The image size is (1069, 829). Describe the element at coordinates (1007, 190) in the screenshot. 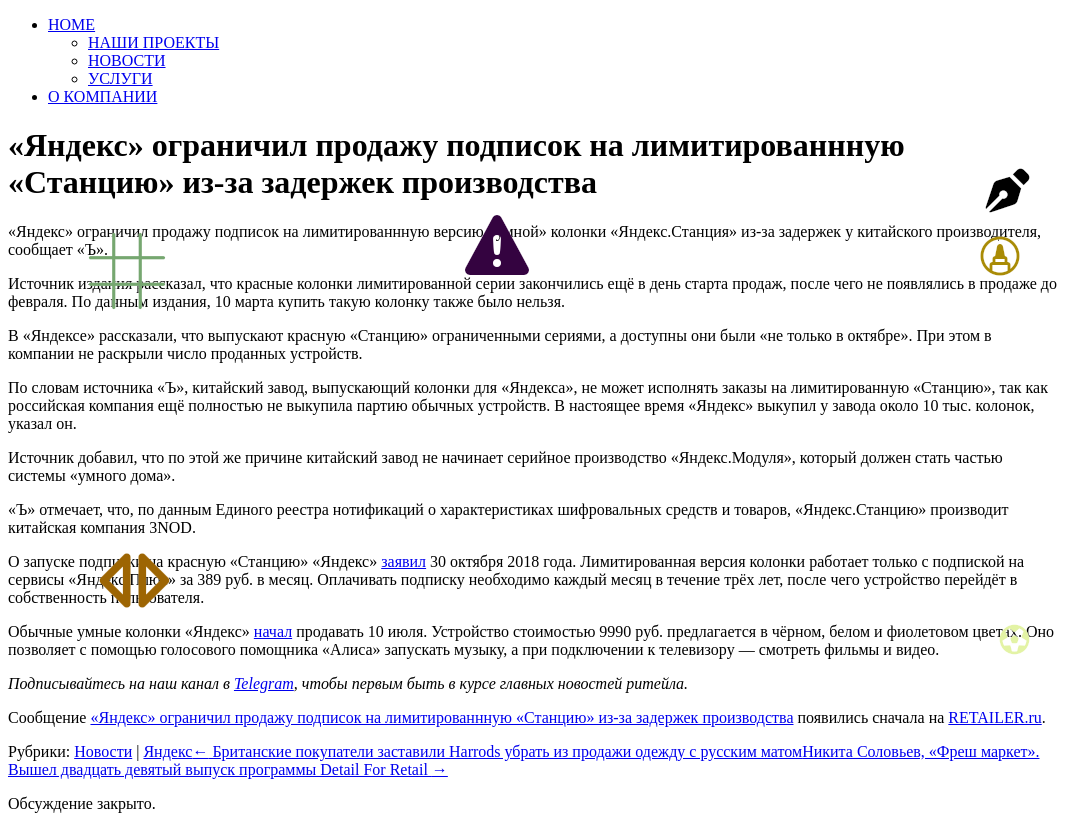

I see `access writing or editing tools` at that location.